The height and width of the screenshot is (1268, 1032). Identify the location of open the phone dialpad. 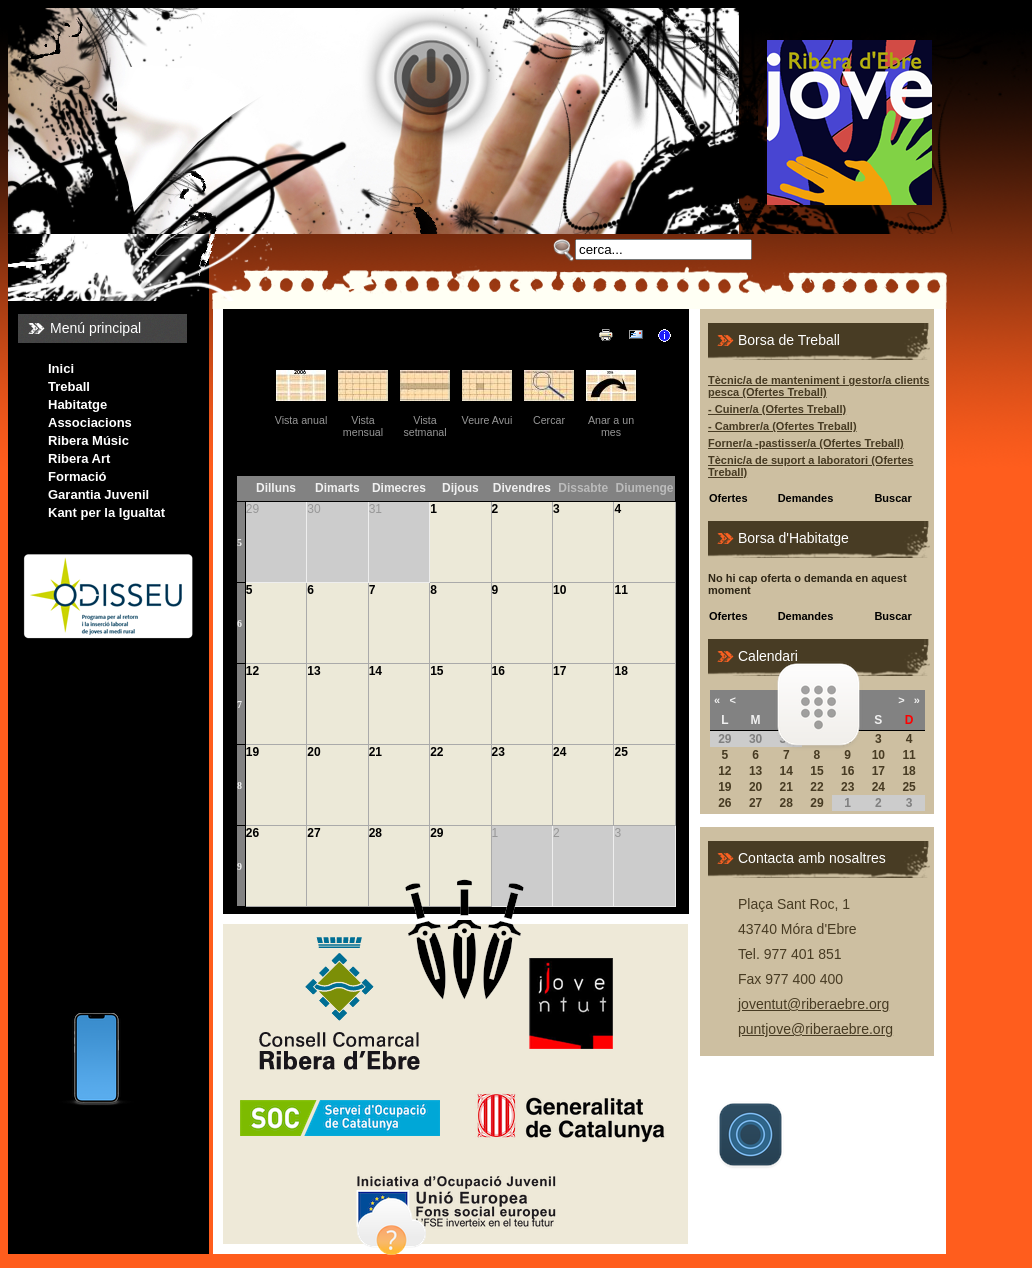
(818, 704).